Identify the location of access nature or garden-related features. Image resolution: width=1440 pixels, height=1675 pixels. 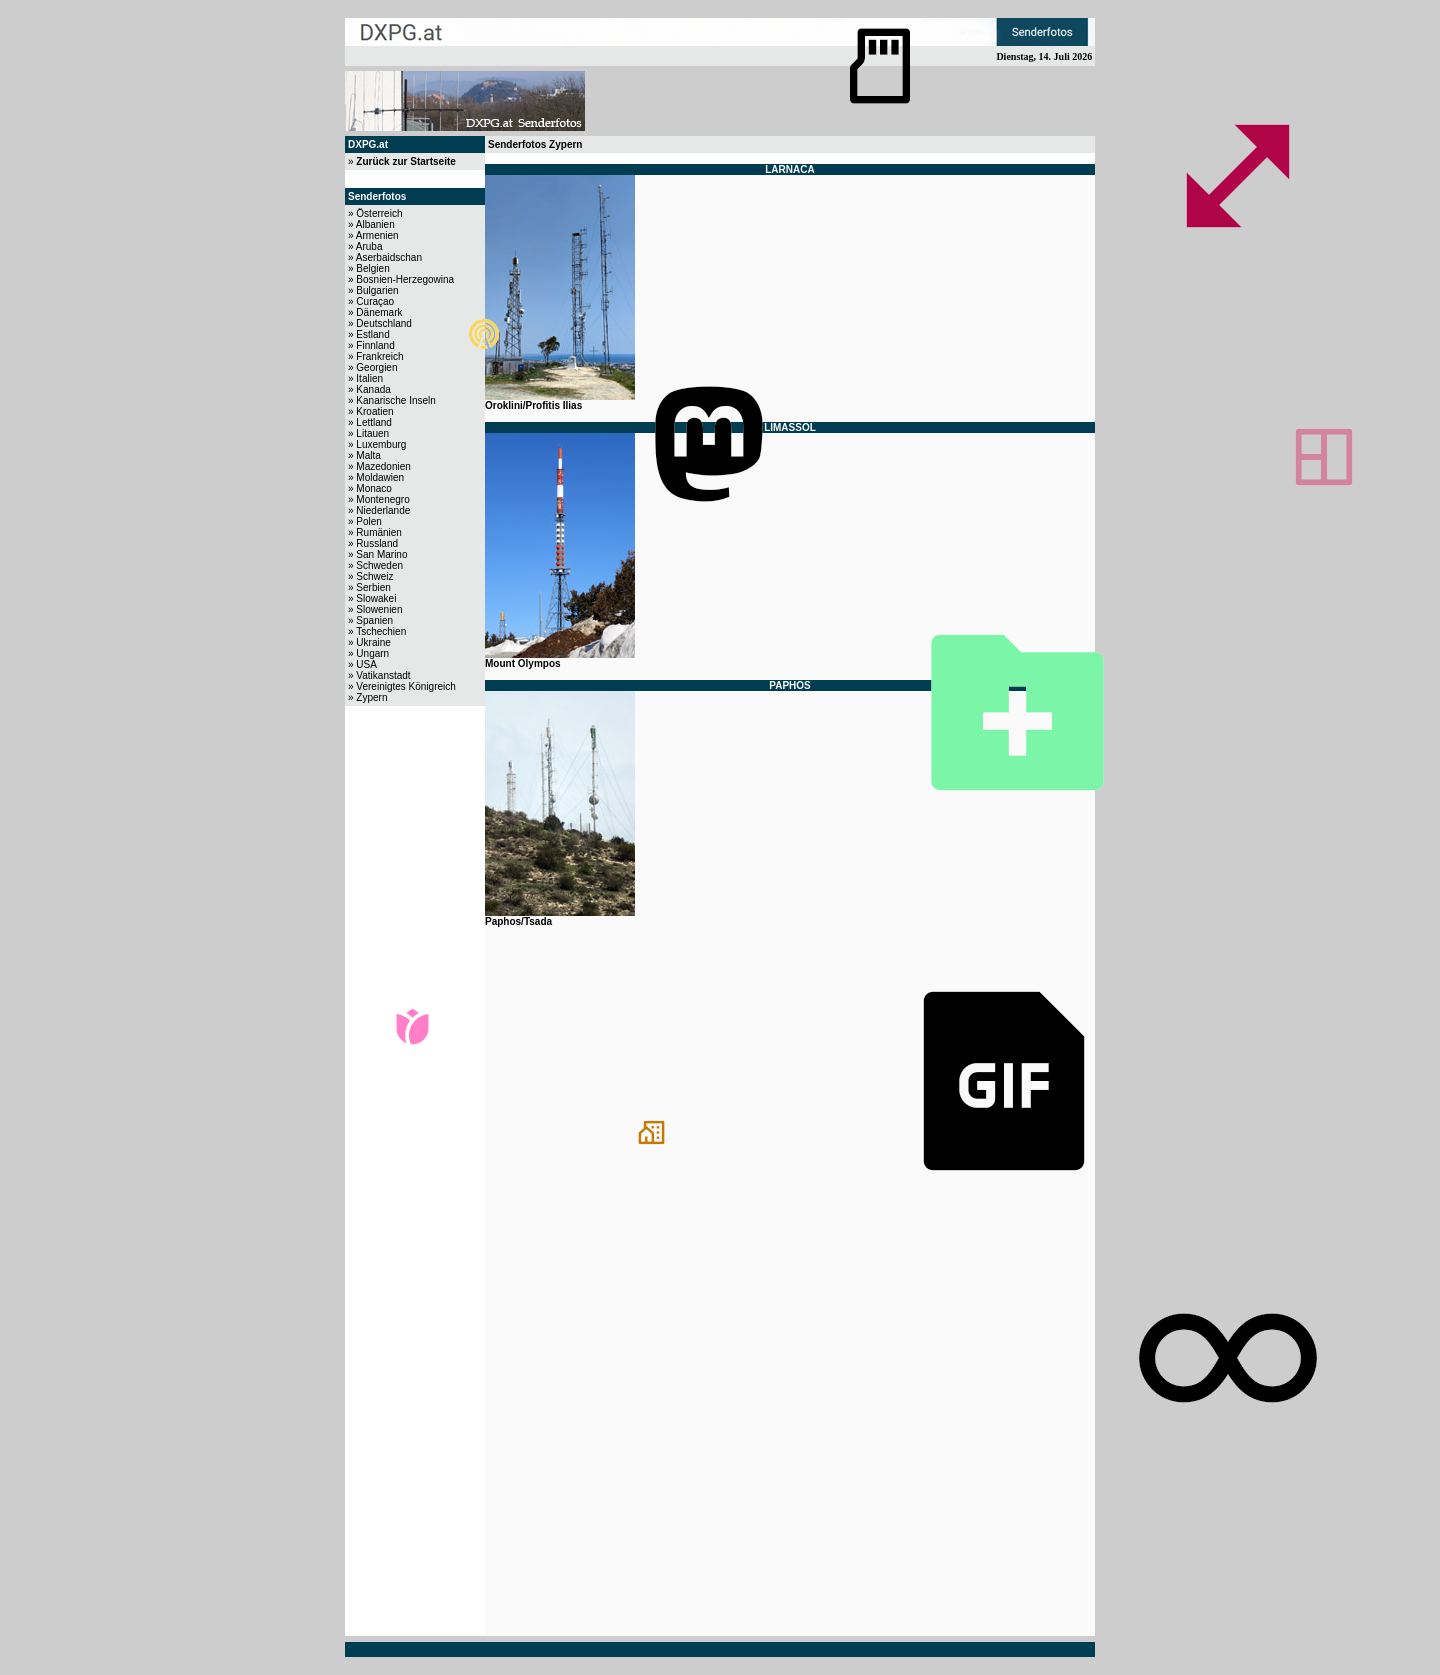
(412, 1026).